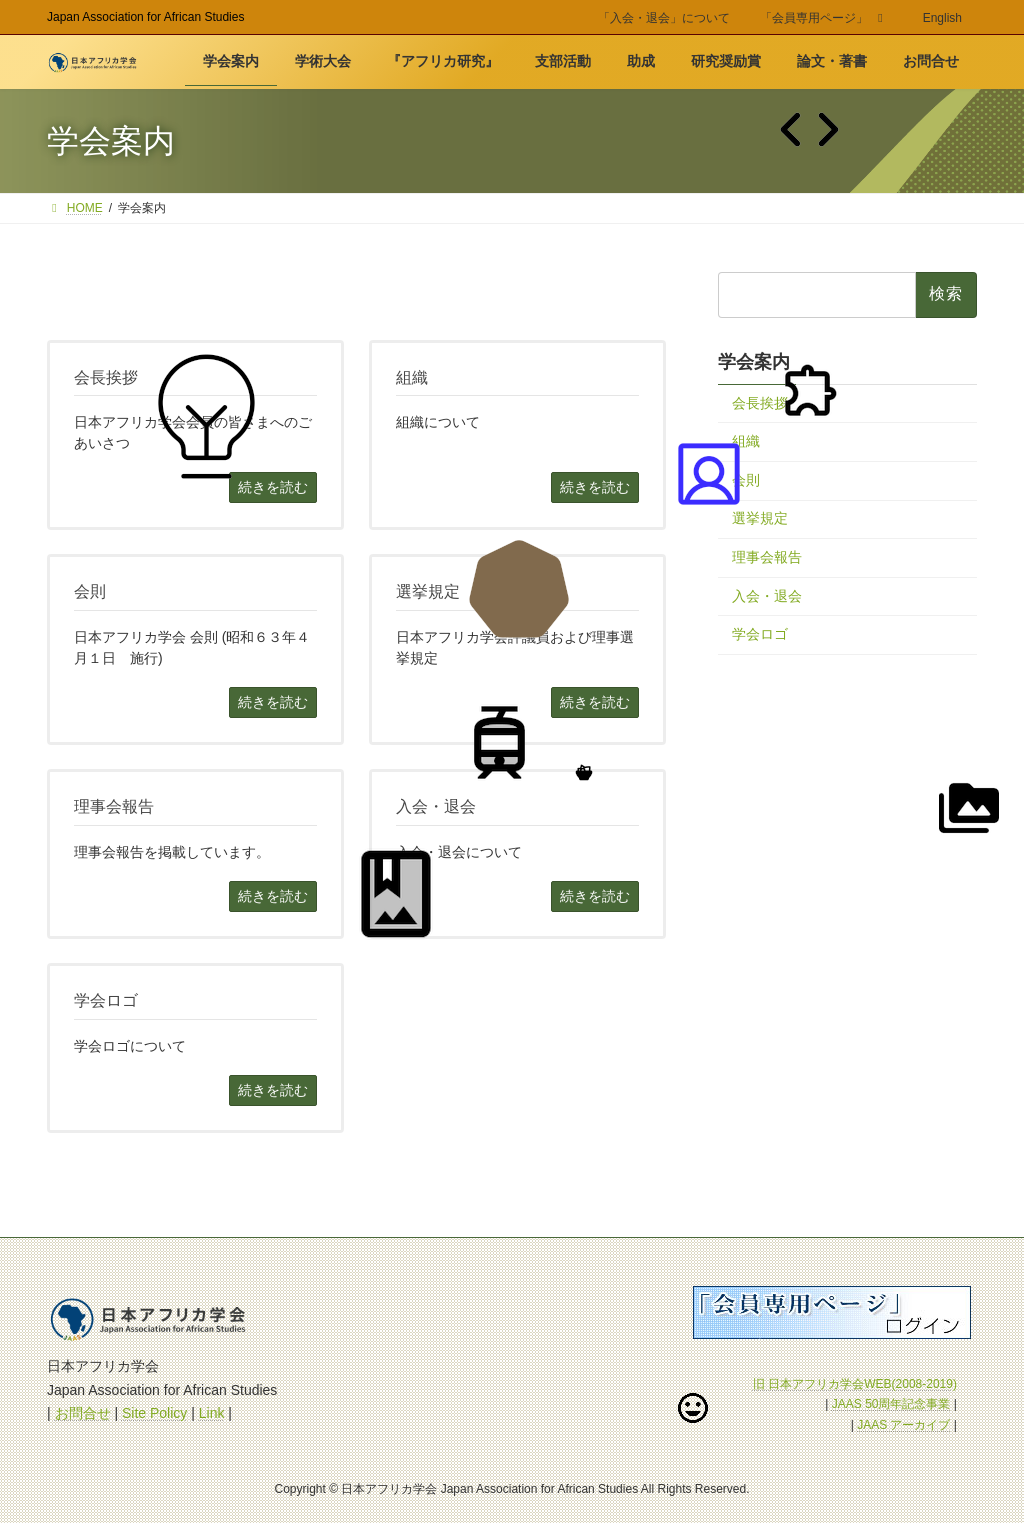  What do you see at coordinates (969, 808) in the screenshot?
I see `access your photo library` at bounding box center [969, 808].